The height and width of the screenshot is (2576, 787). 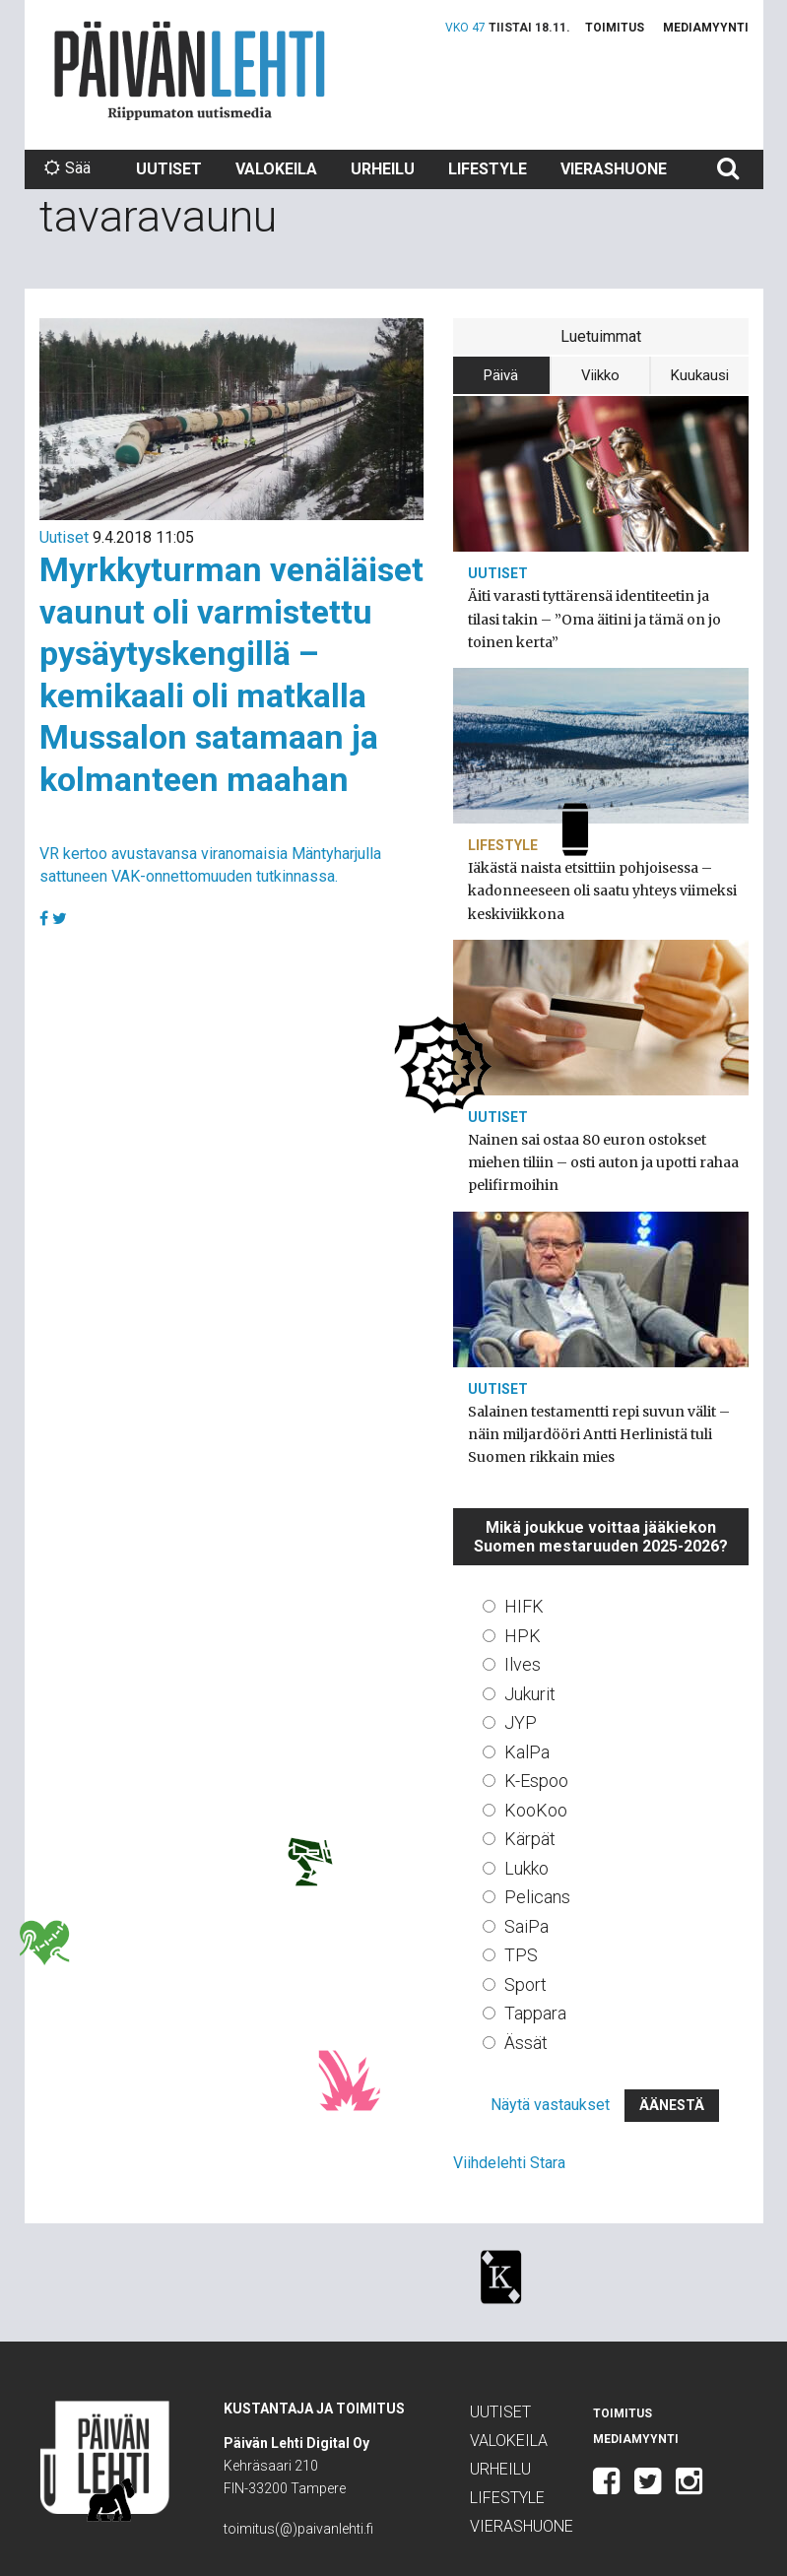 What do you see at coordinates (310, 1862) in the screenshot?
I see `explore the map on foot` at bounding box center [310, 1862].